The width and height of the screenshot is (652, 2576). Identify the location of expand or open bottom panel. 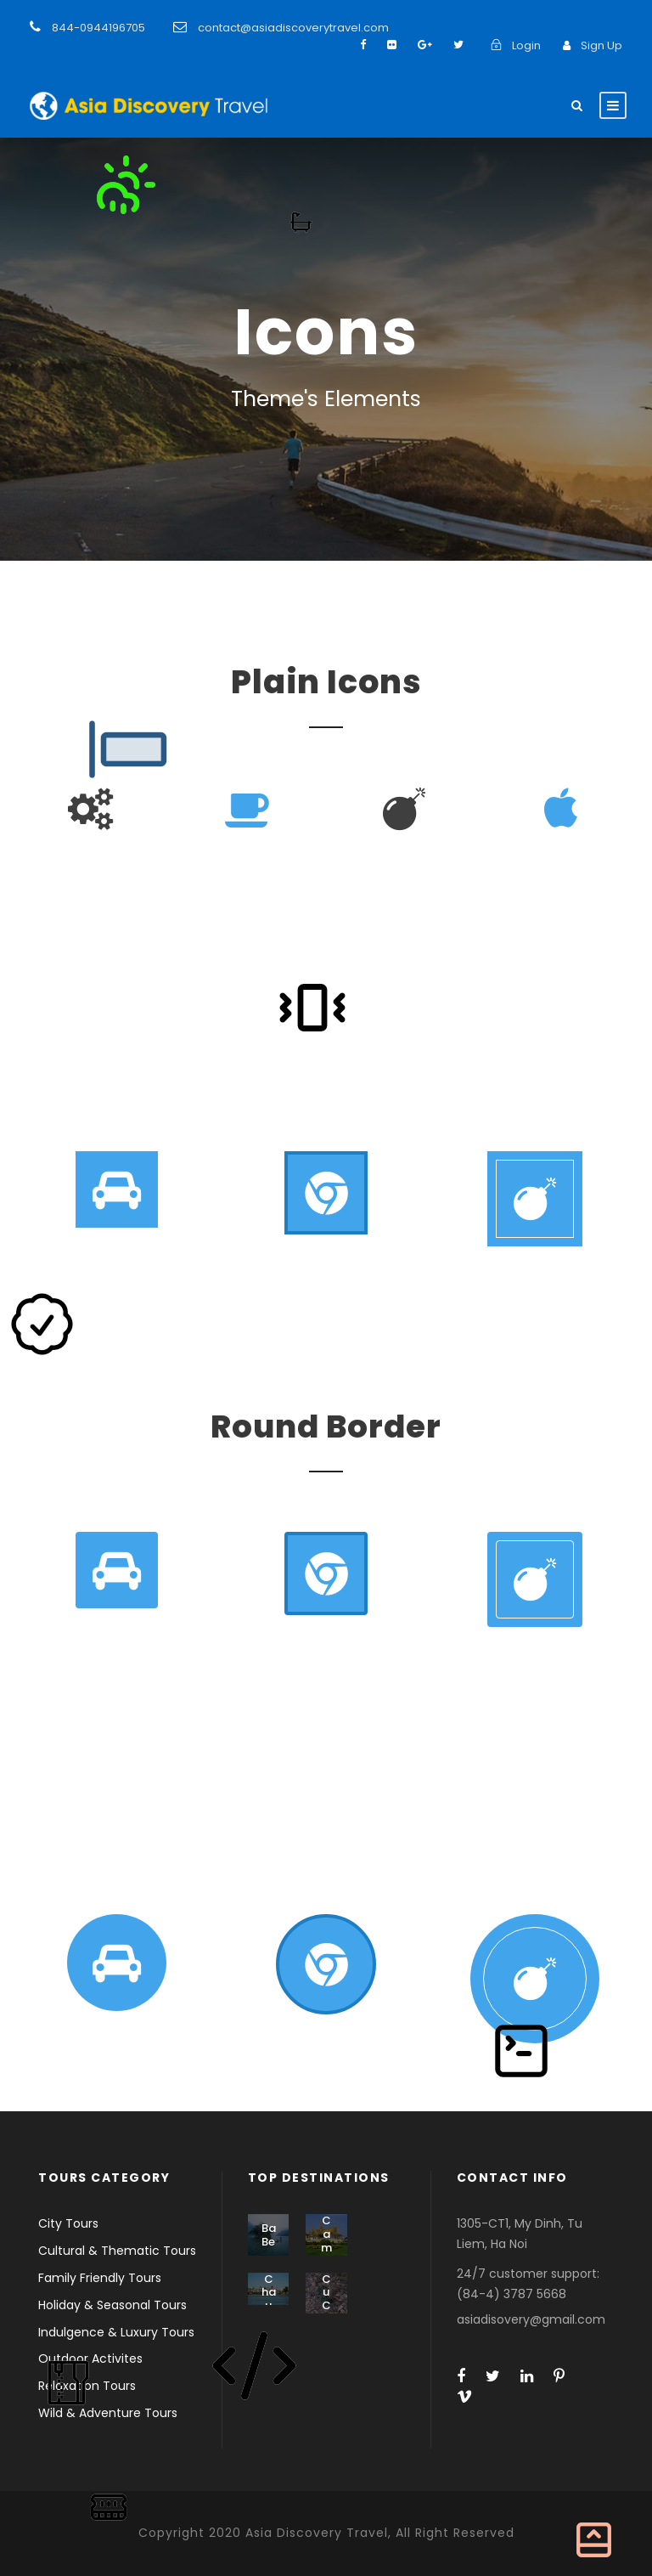
(593, 2539).